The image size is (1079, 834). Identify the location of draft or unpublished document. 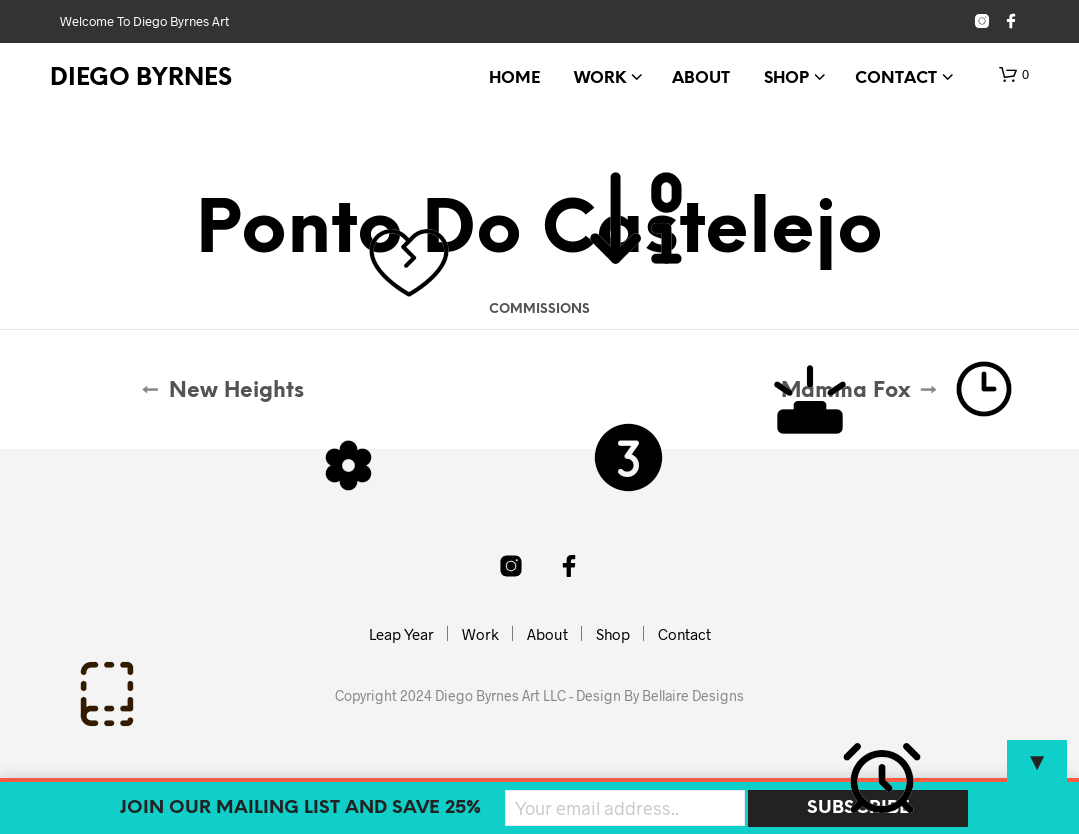
(107, 694).